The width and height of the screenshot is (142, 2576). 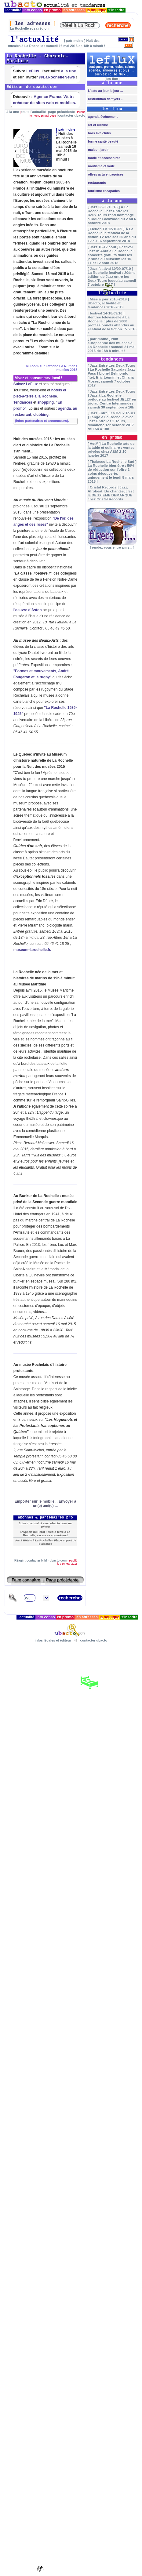 I want to click on book a hotel or accommodation, so click(x=89, y=1682).